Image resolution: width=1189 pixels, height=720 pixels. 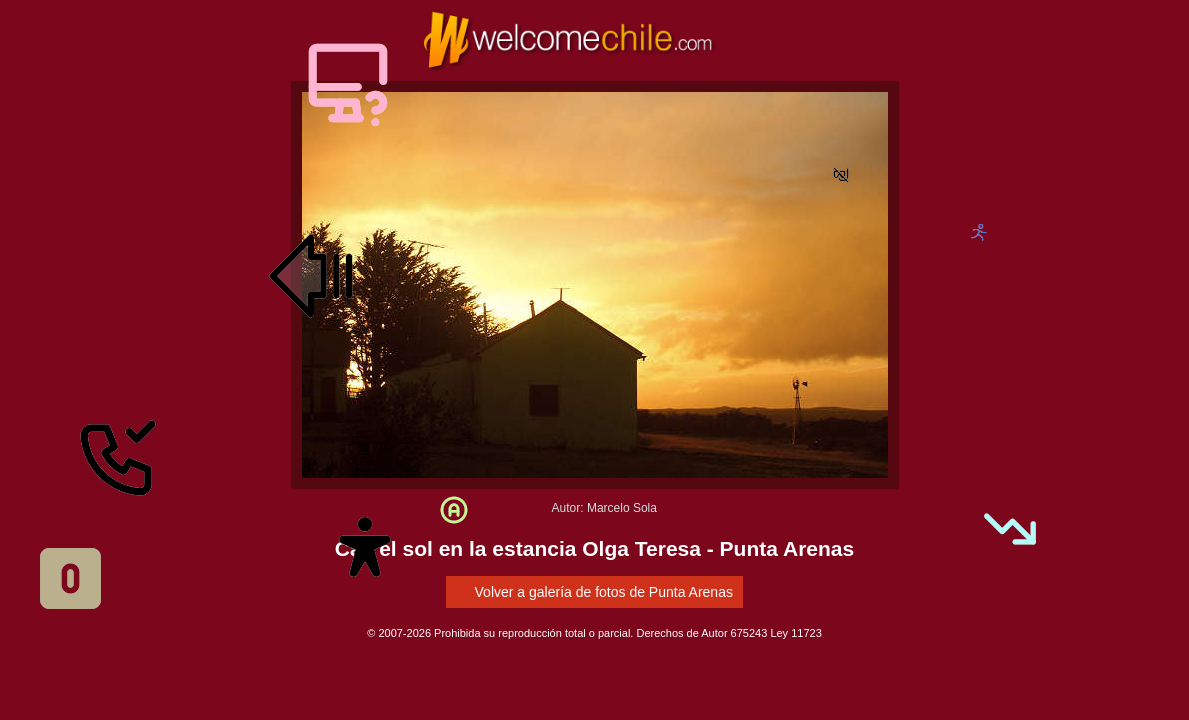 I want to click on go back or return to previous screen, so click(x=314, y=276).